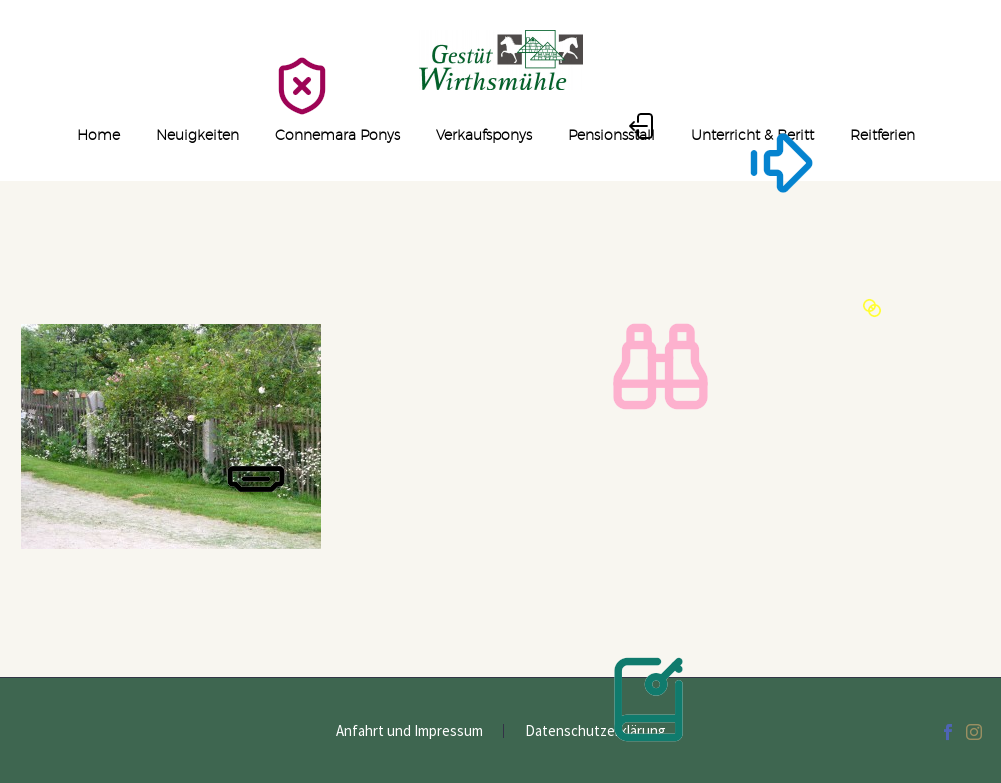  I want to click on skip to end or jump forward, so click(780, 163).